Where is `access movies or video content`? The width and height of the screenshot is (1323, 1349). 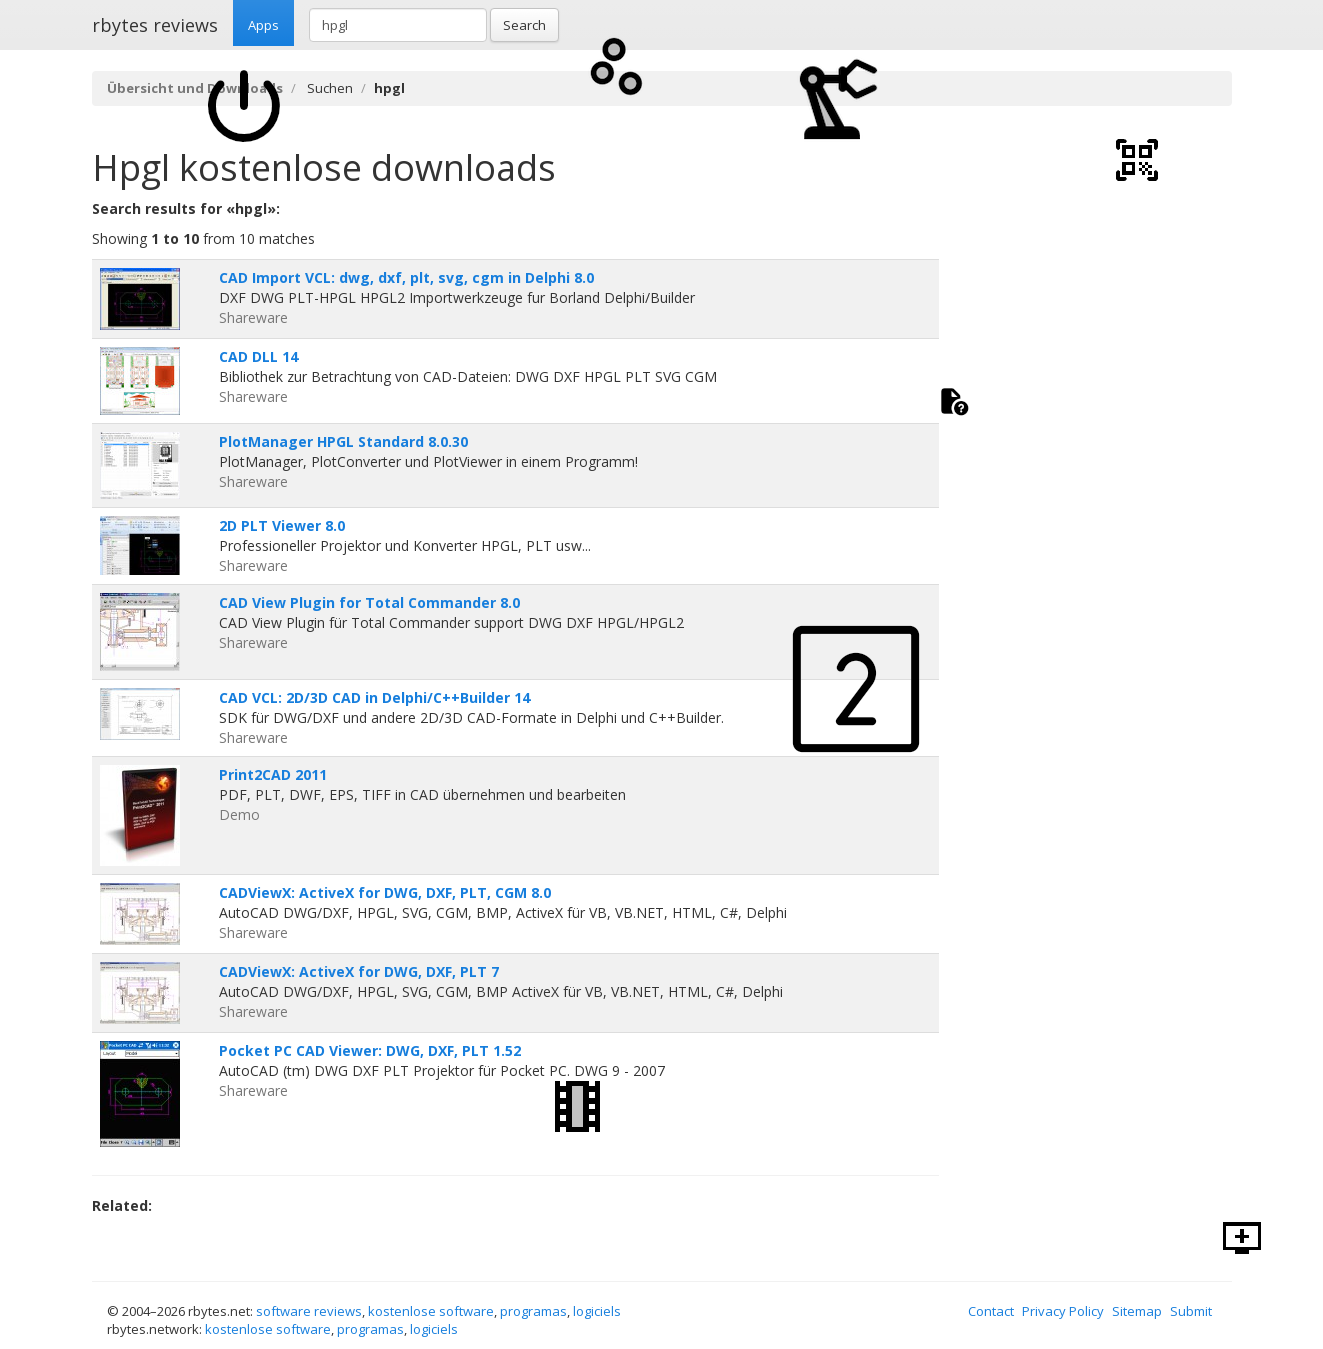 access movies or video content is located at coordinates (577, 1106).